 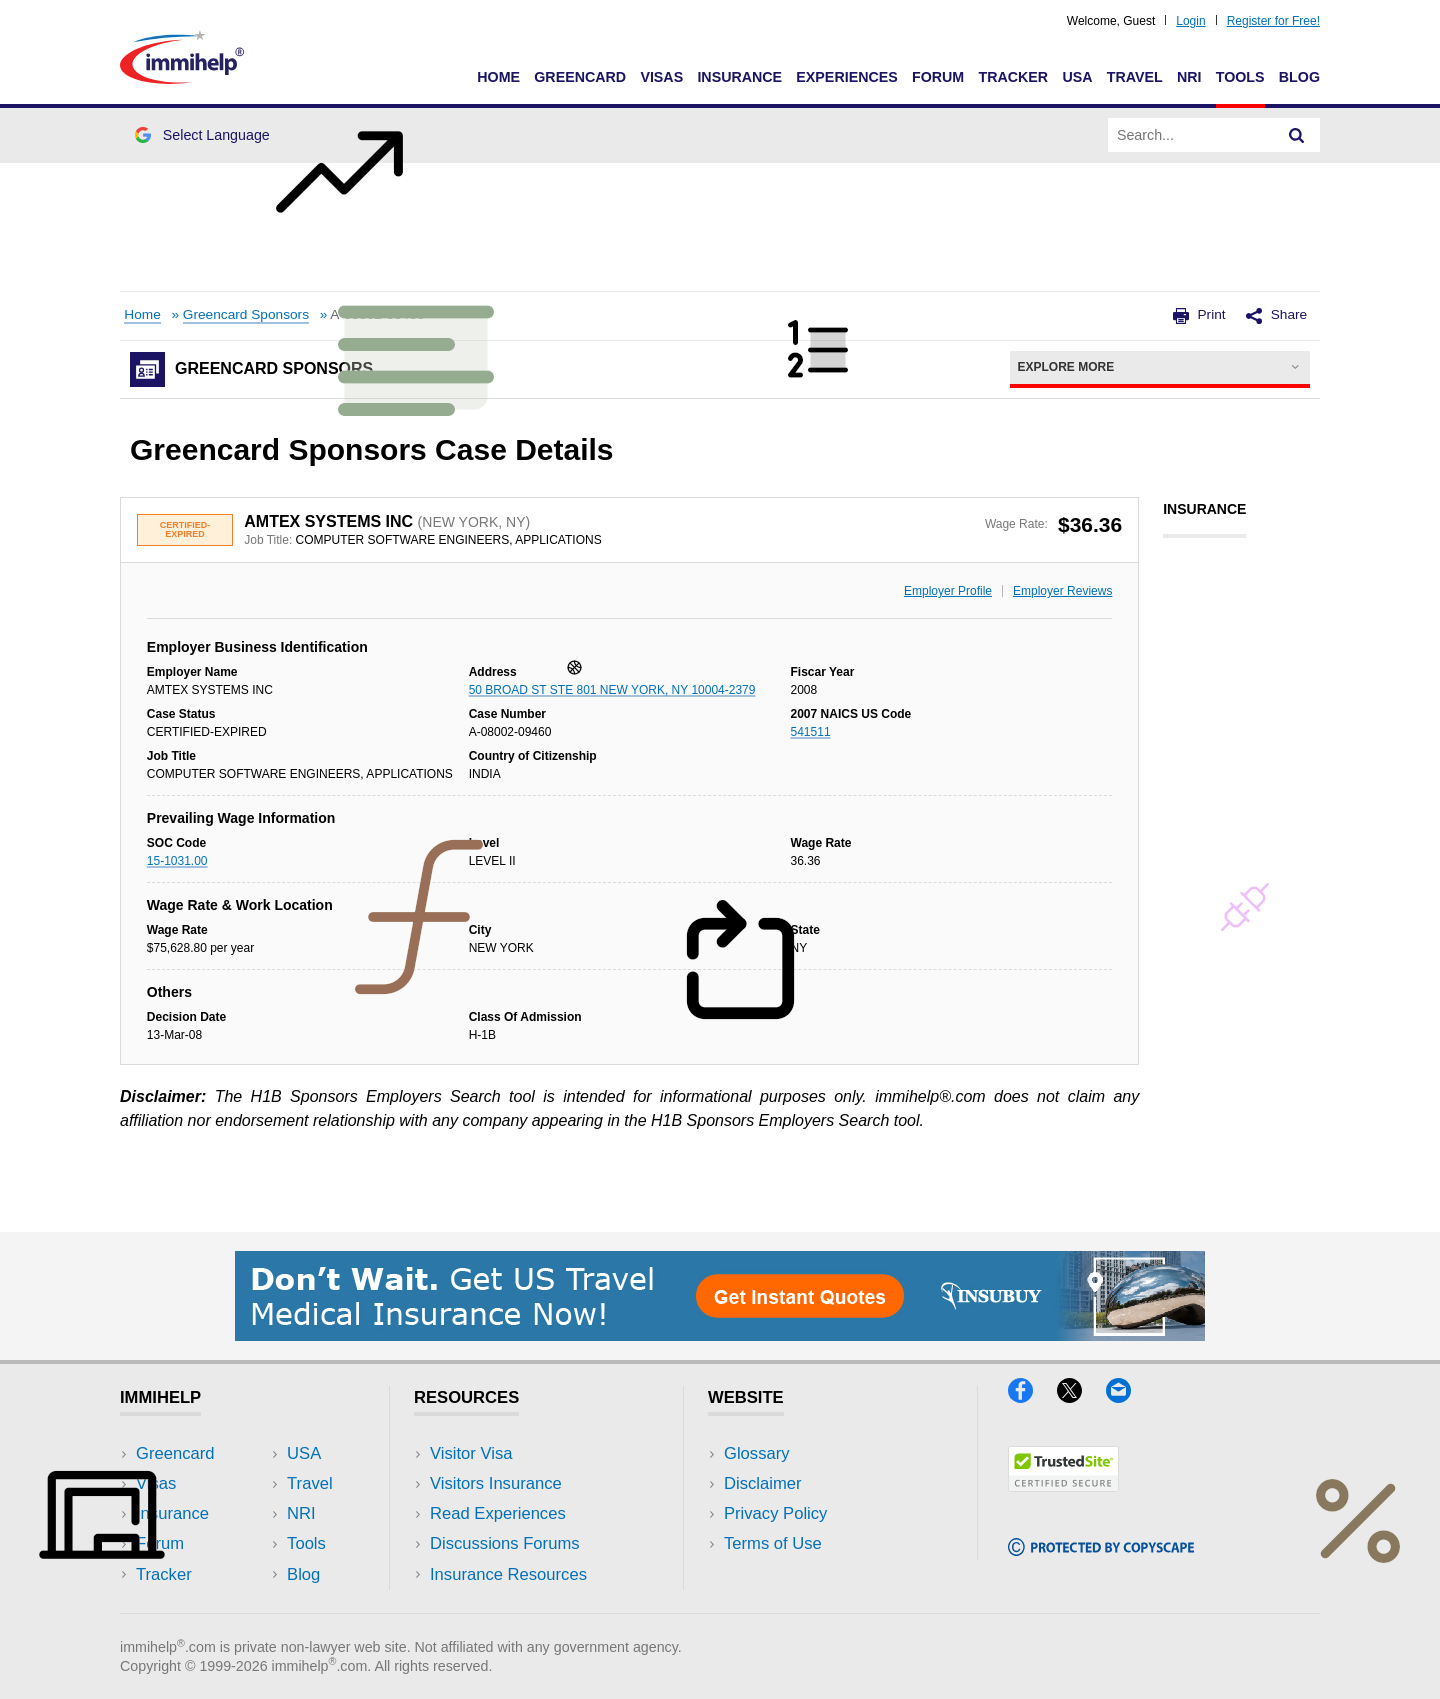 What do you see at coordinates (574, 667) in the screenshot?
I see `access basketball or sports-related content` at bounding box center [574, 667].